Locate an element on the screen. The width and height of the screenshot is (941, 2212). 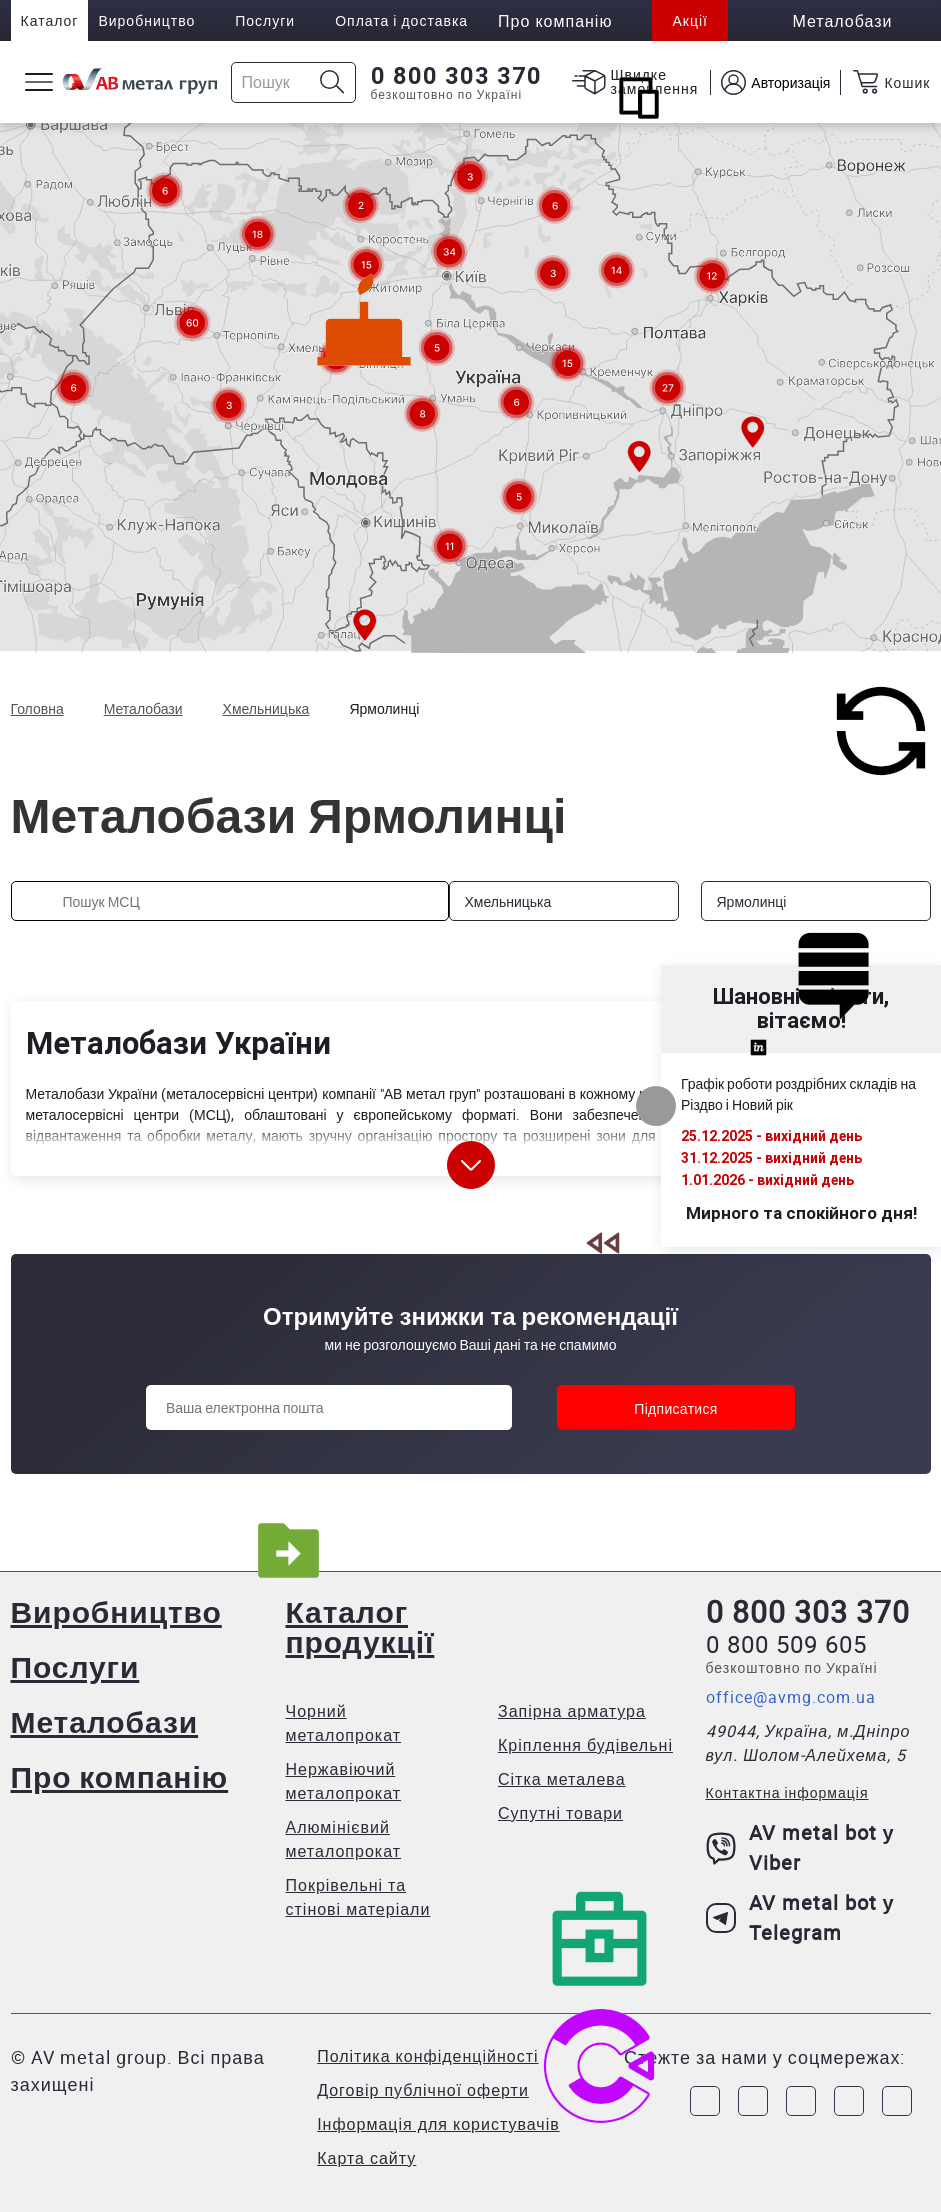
move files to another folder is located at coordinates (288, 1550).